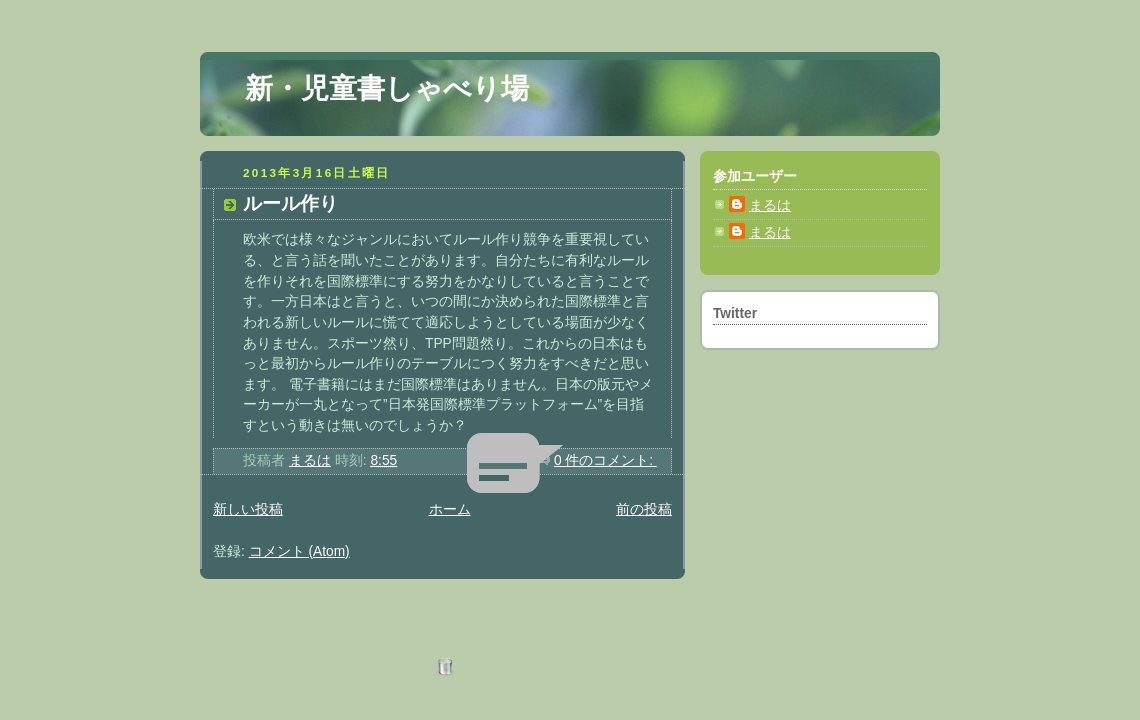  Describe the element at coordinates (515, 463) in the screenshot. I see `toggle subtitles or closed captions` at that location.